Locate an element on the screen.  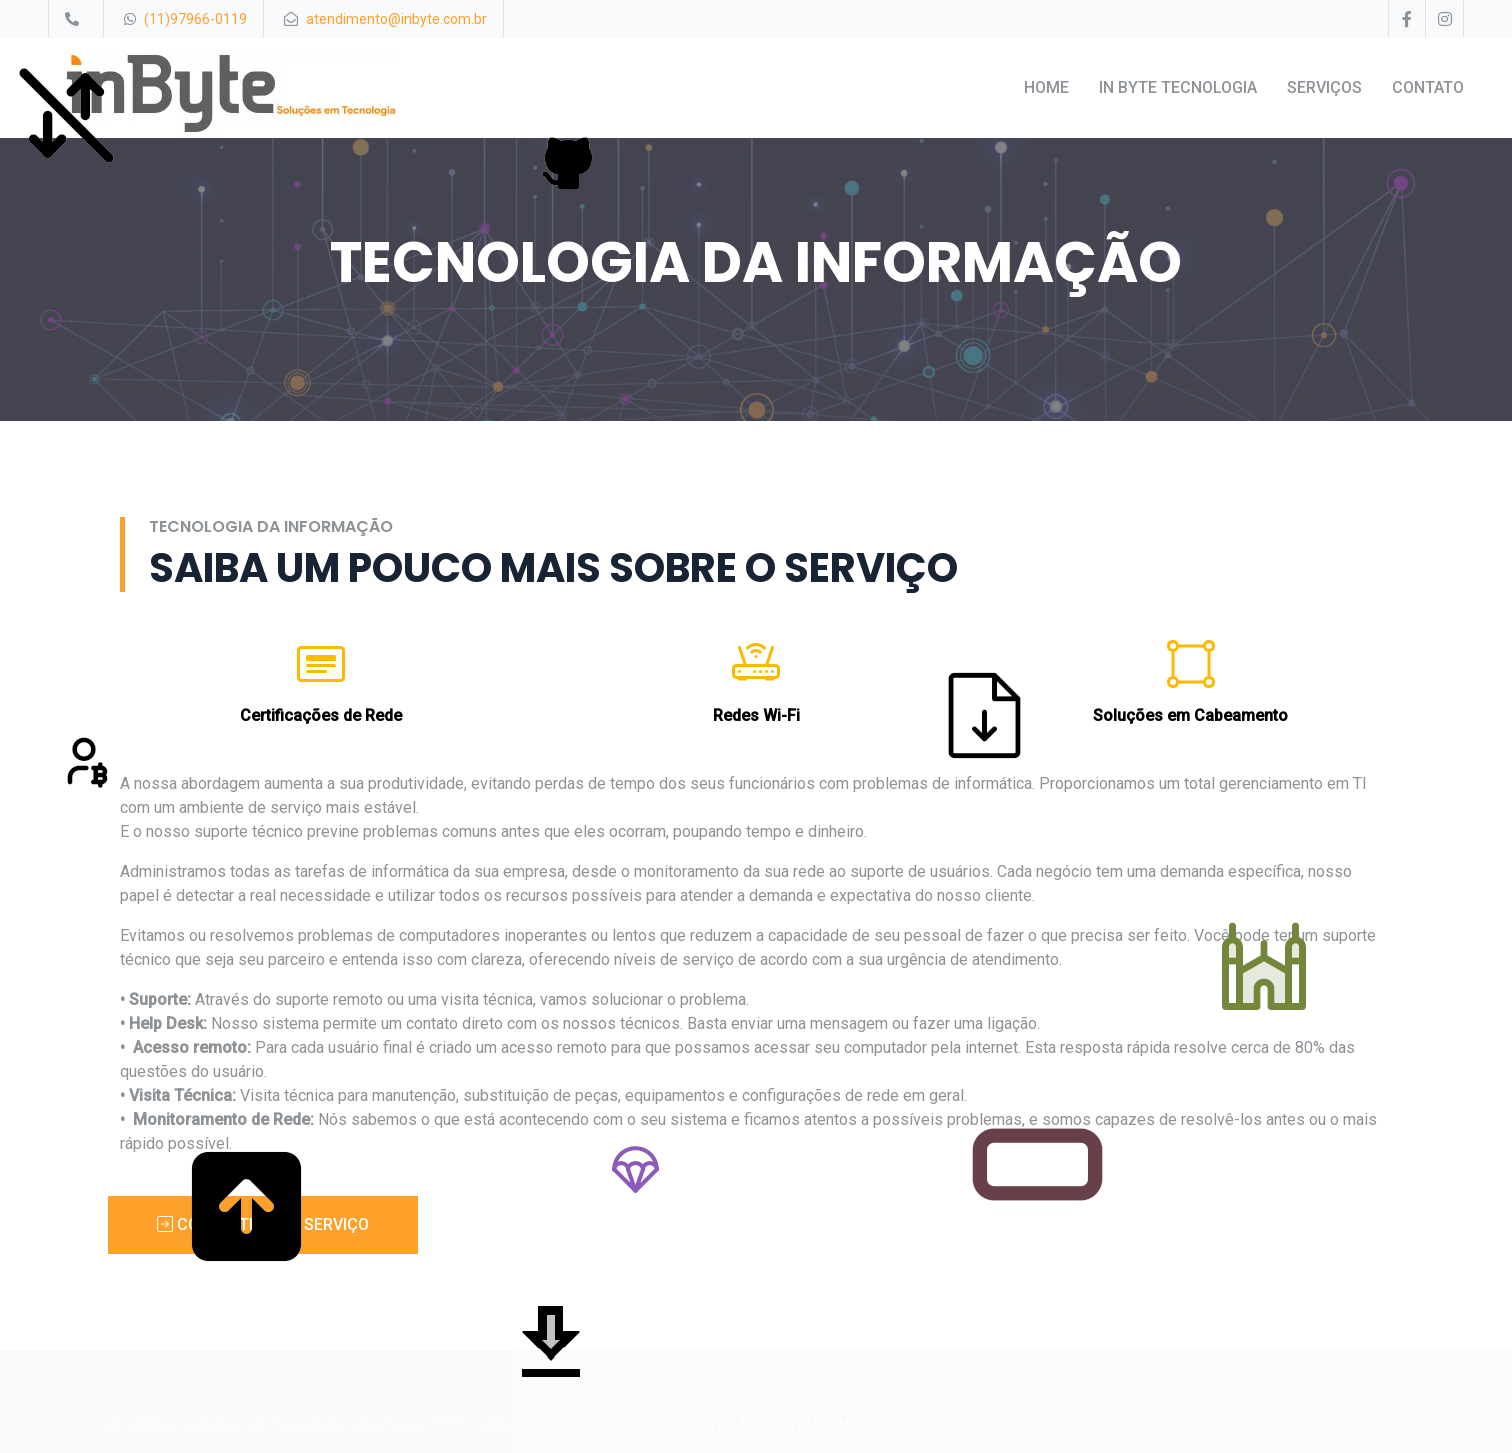
view GitHub profile or repository is located at coordinates (568, 163).